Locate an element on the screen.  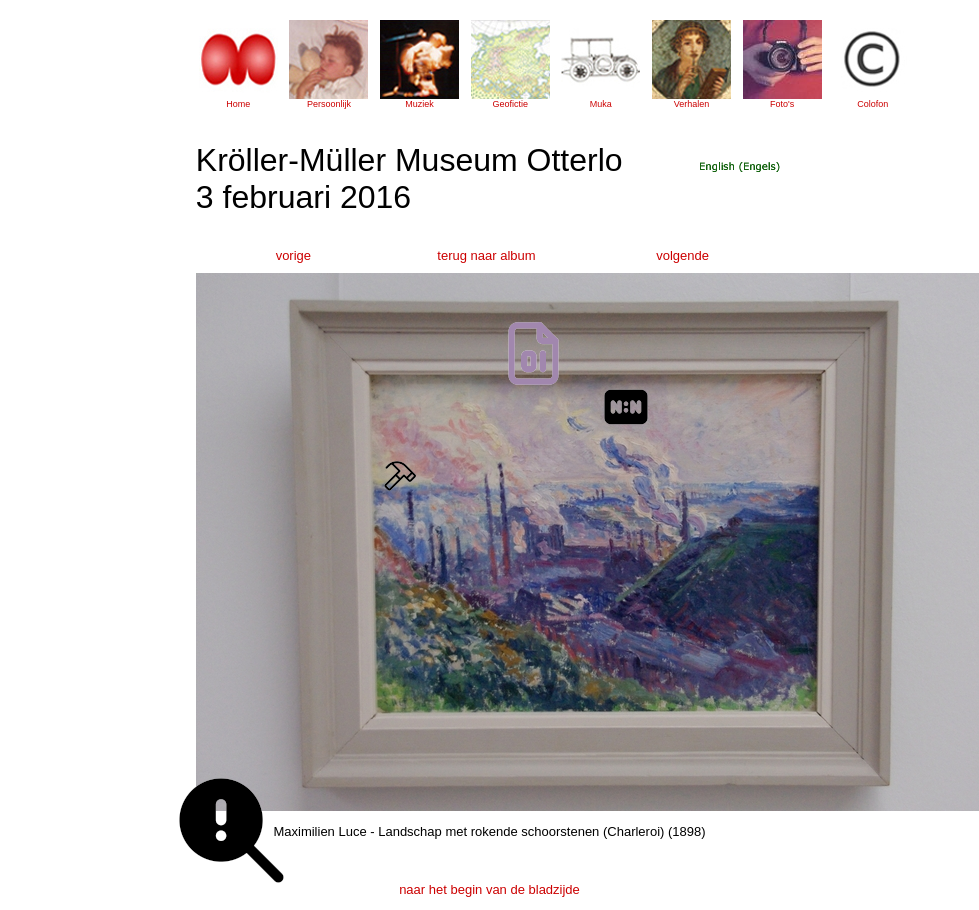
view a file containing numeric data is located at coordinates (533, 353).